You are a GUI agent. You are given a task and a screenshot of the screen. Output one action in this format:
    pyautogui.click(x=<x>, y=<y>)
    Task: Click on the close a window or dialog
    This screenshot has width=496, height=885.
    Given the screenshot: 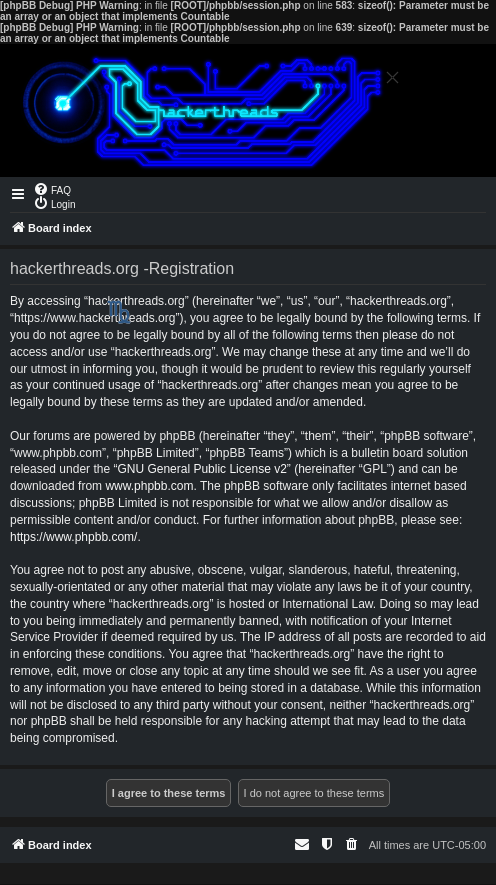 What is the action you would take?
    pyautogui.click(x=392, y=77)
    